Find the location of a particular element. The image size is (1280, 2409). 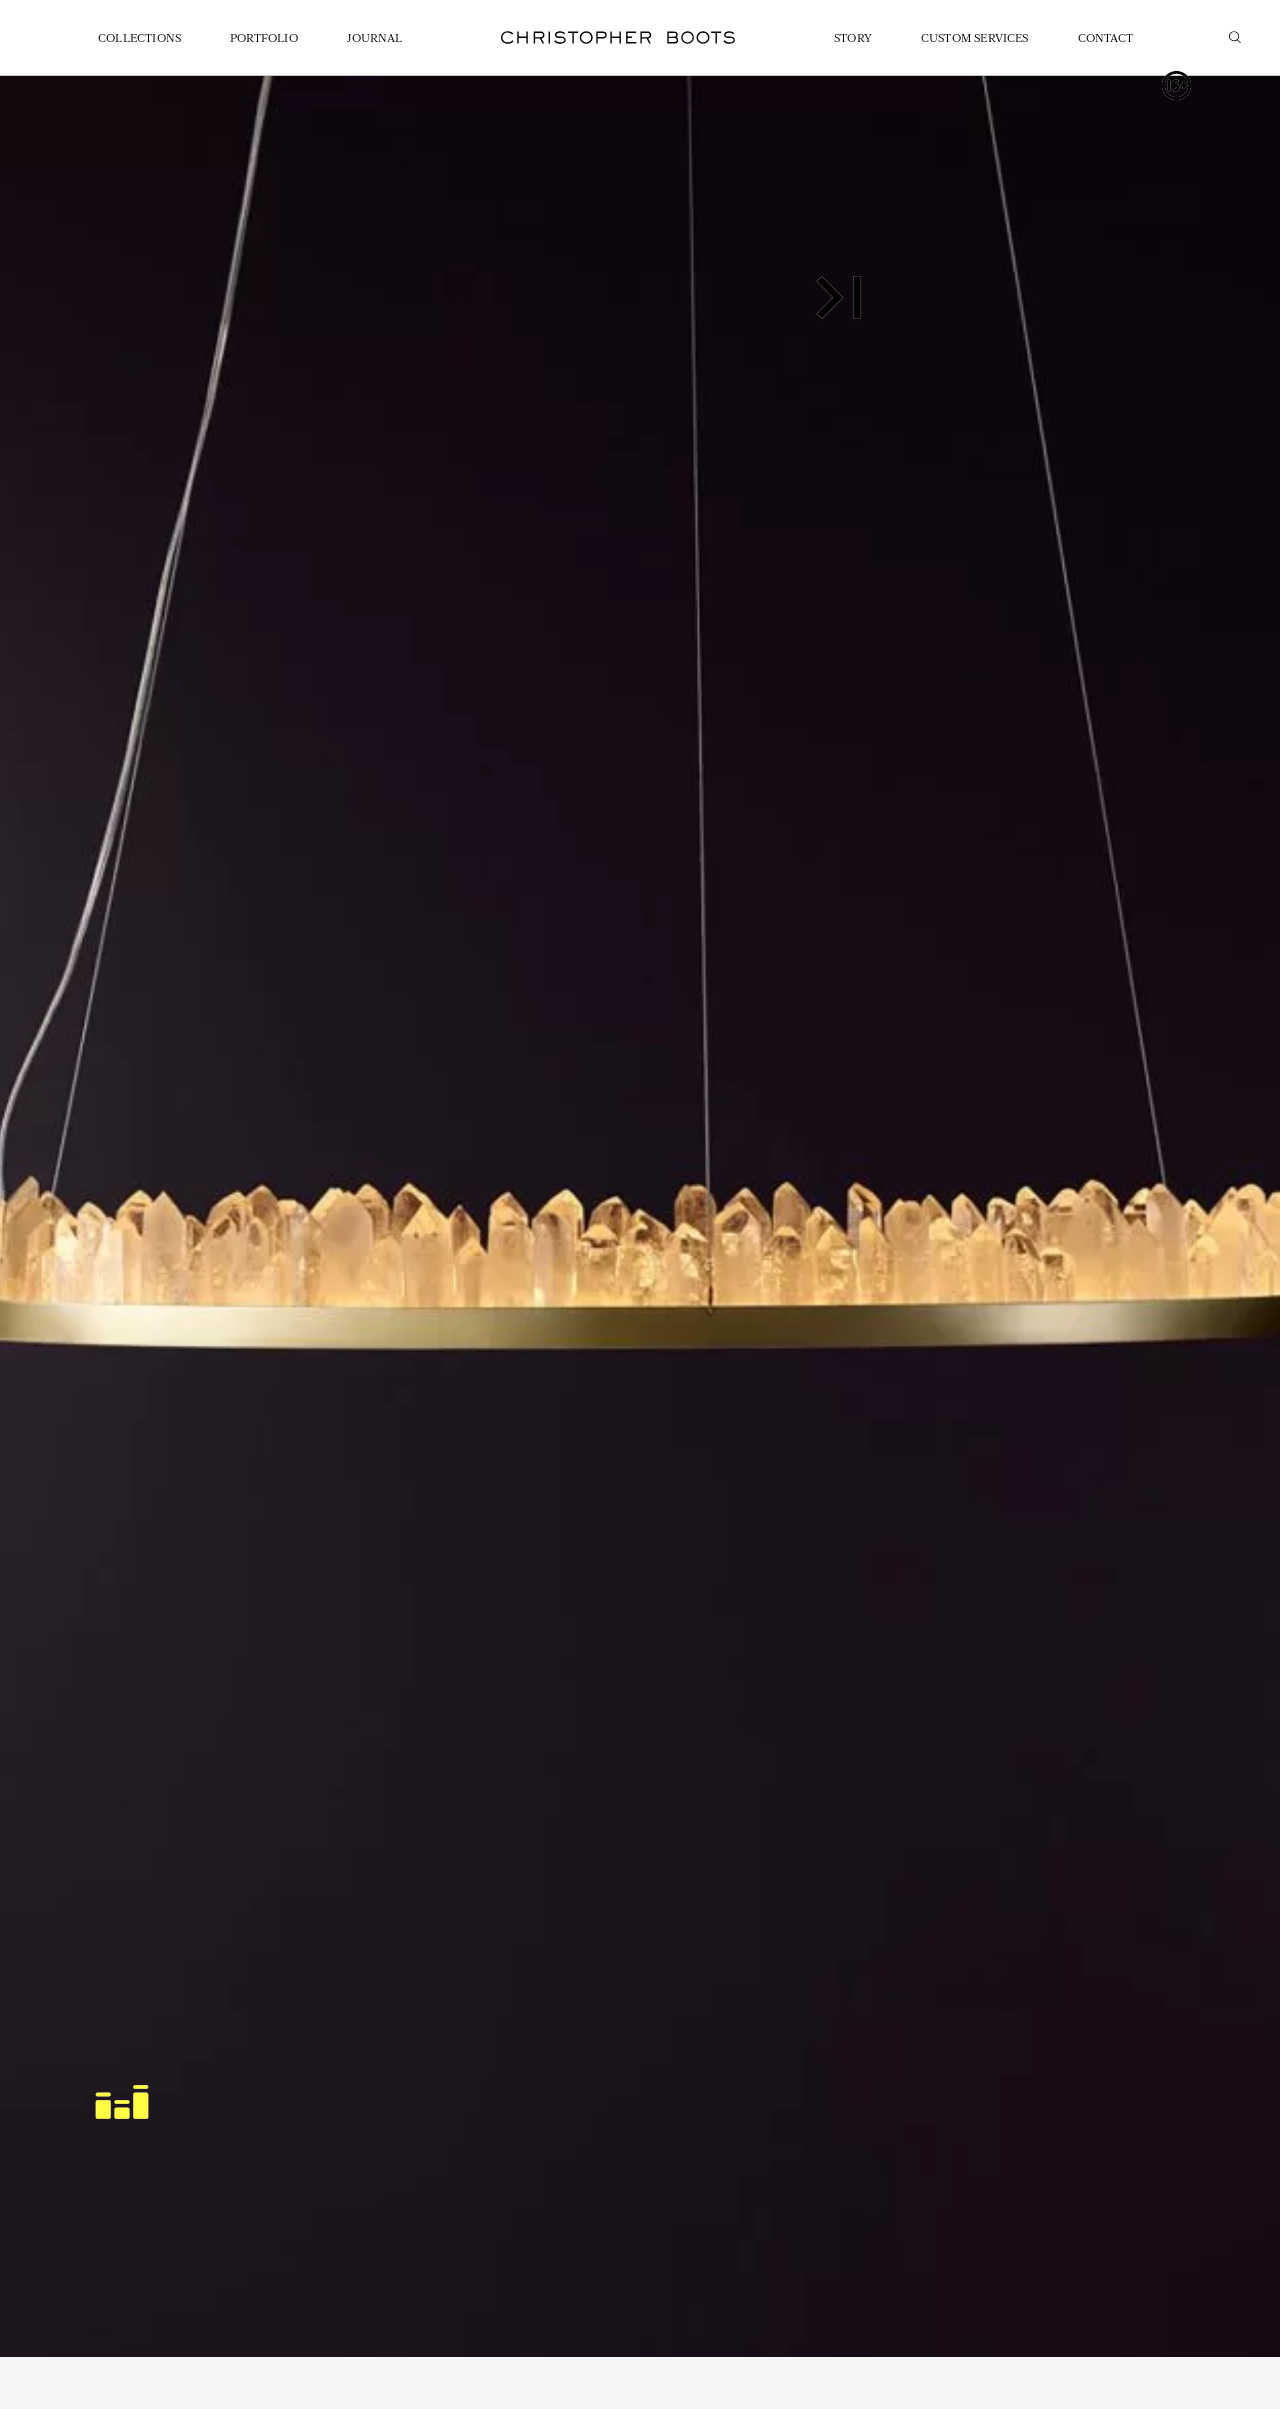

indicates content rated for ages 16 and older is located at coordinates (1176, 85).